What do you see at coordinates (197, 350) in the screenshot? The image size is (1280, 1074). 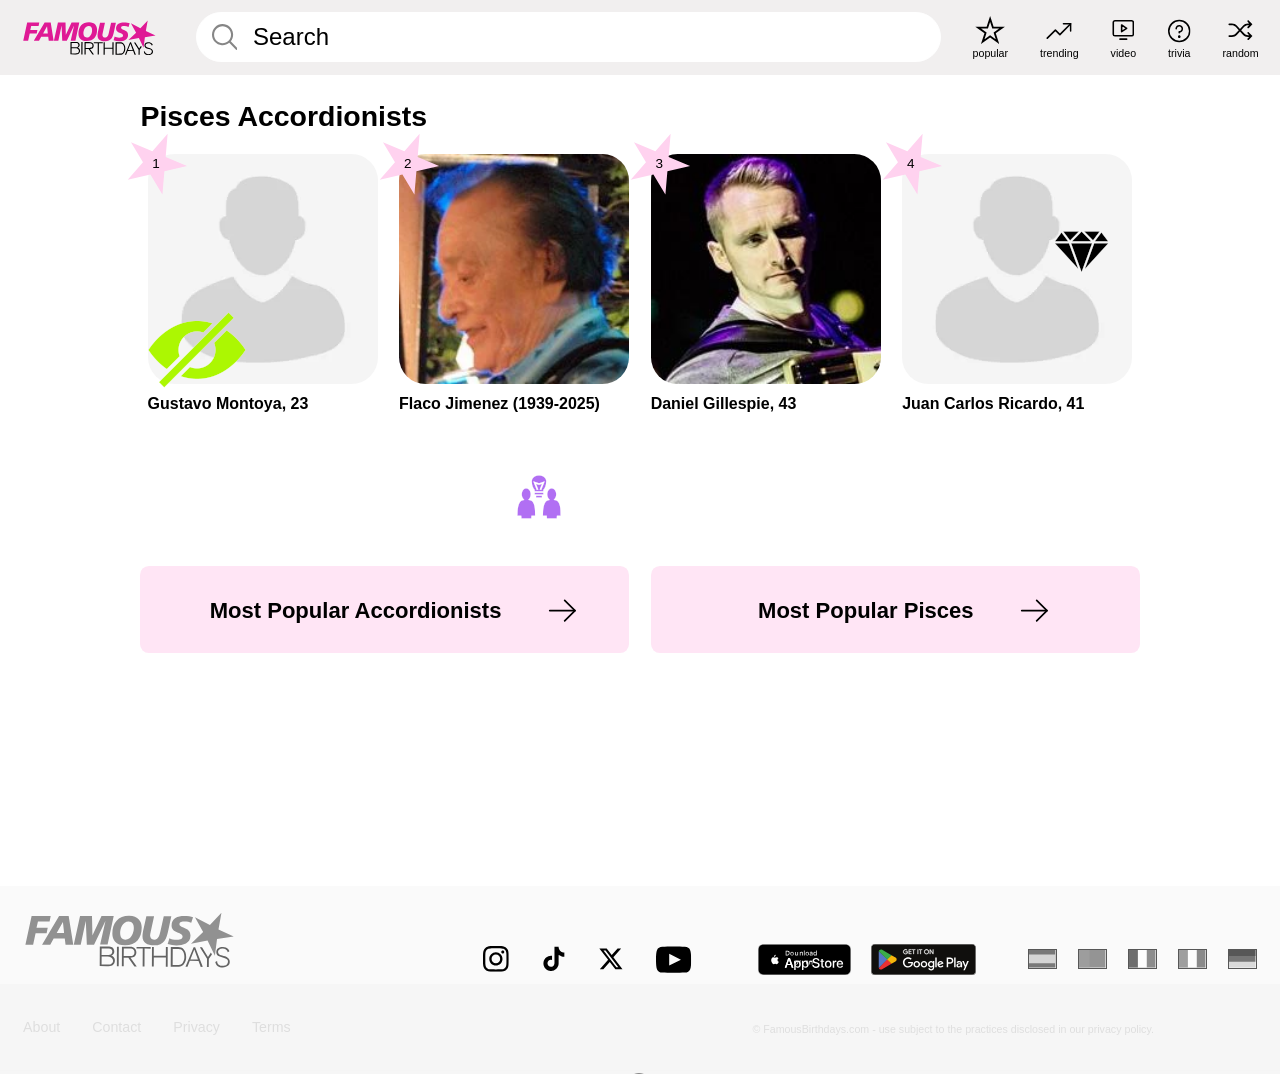 I see `hide content or toggle visibility off` at bounding box center [197, 350].